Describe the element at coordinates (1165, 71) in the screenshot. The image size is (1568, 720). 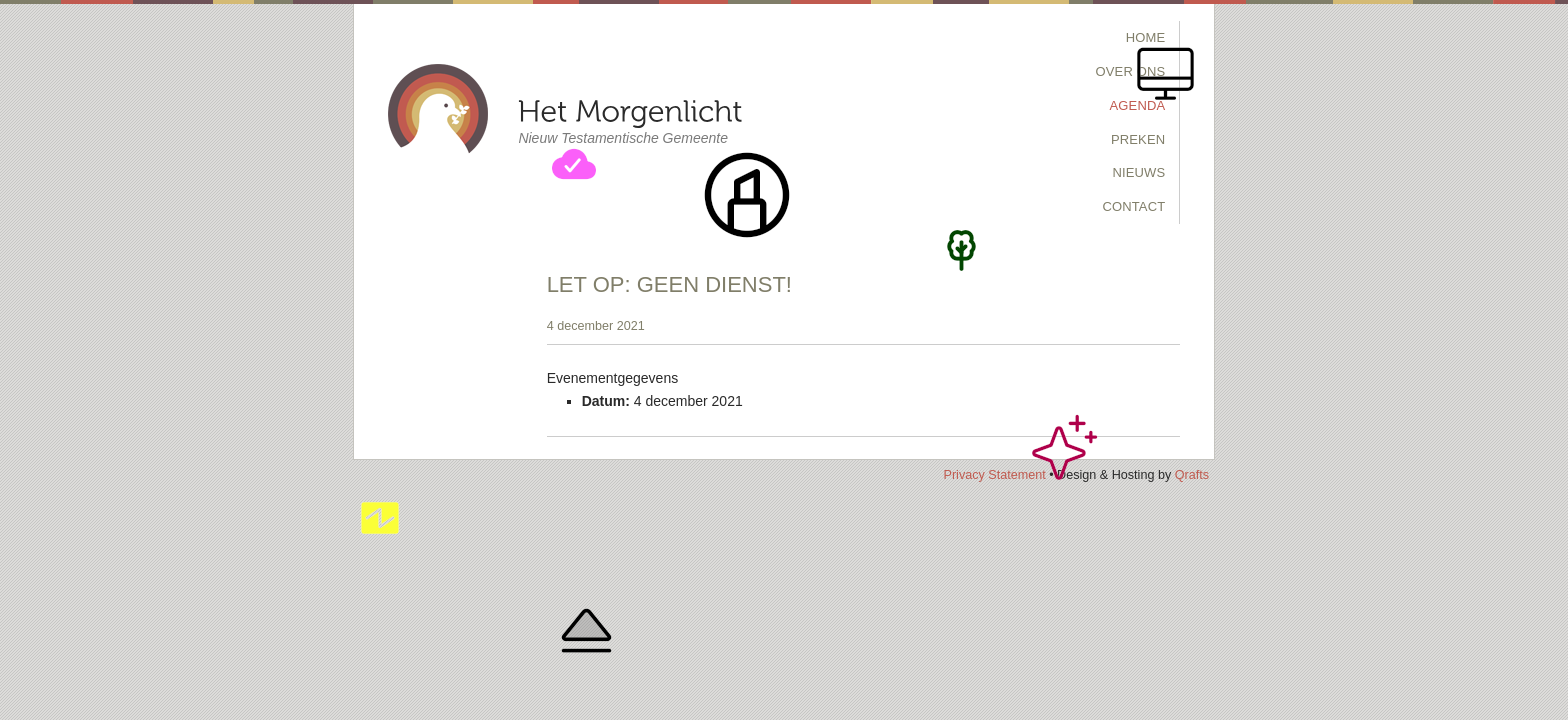
I see `switch to desktop view` at that location.